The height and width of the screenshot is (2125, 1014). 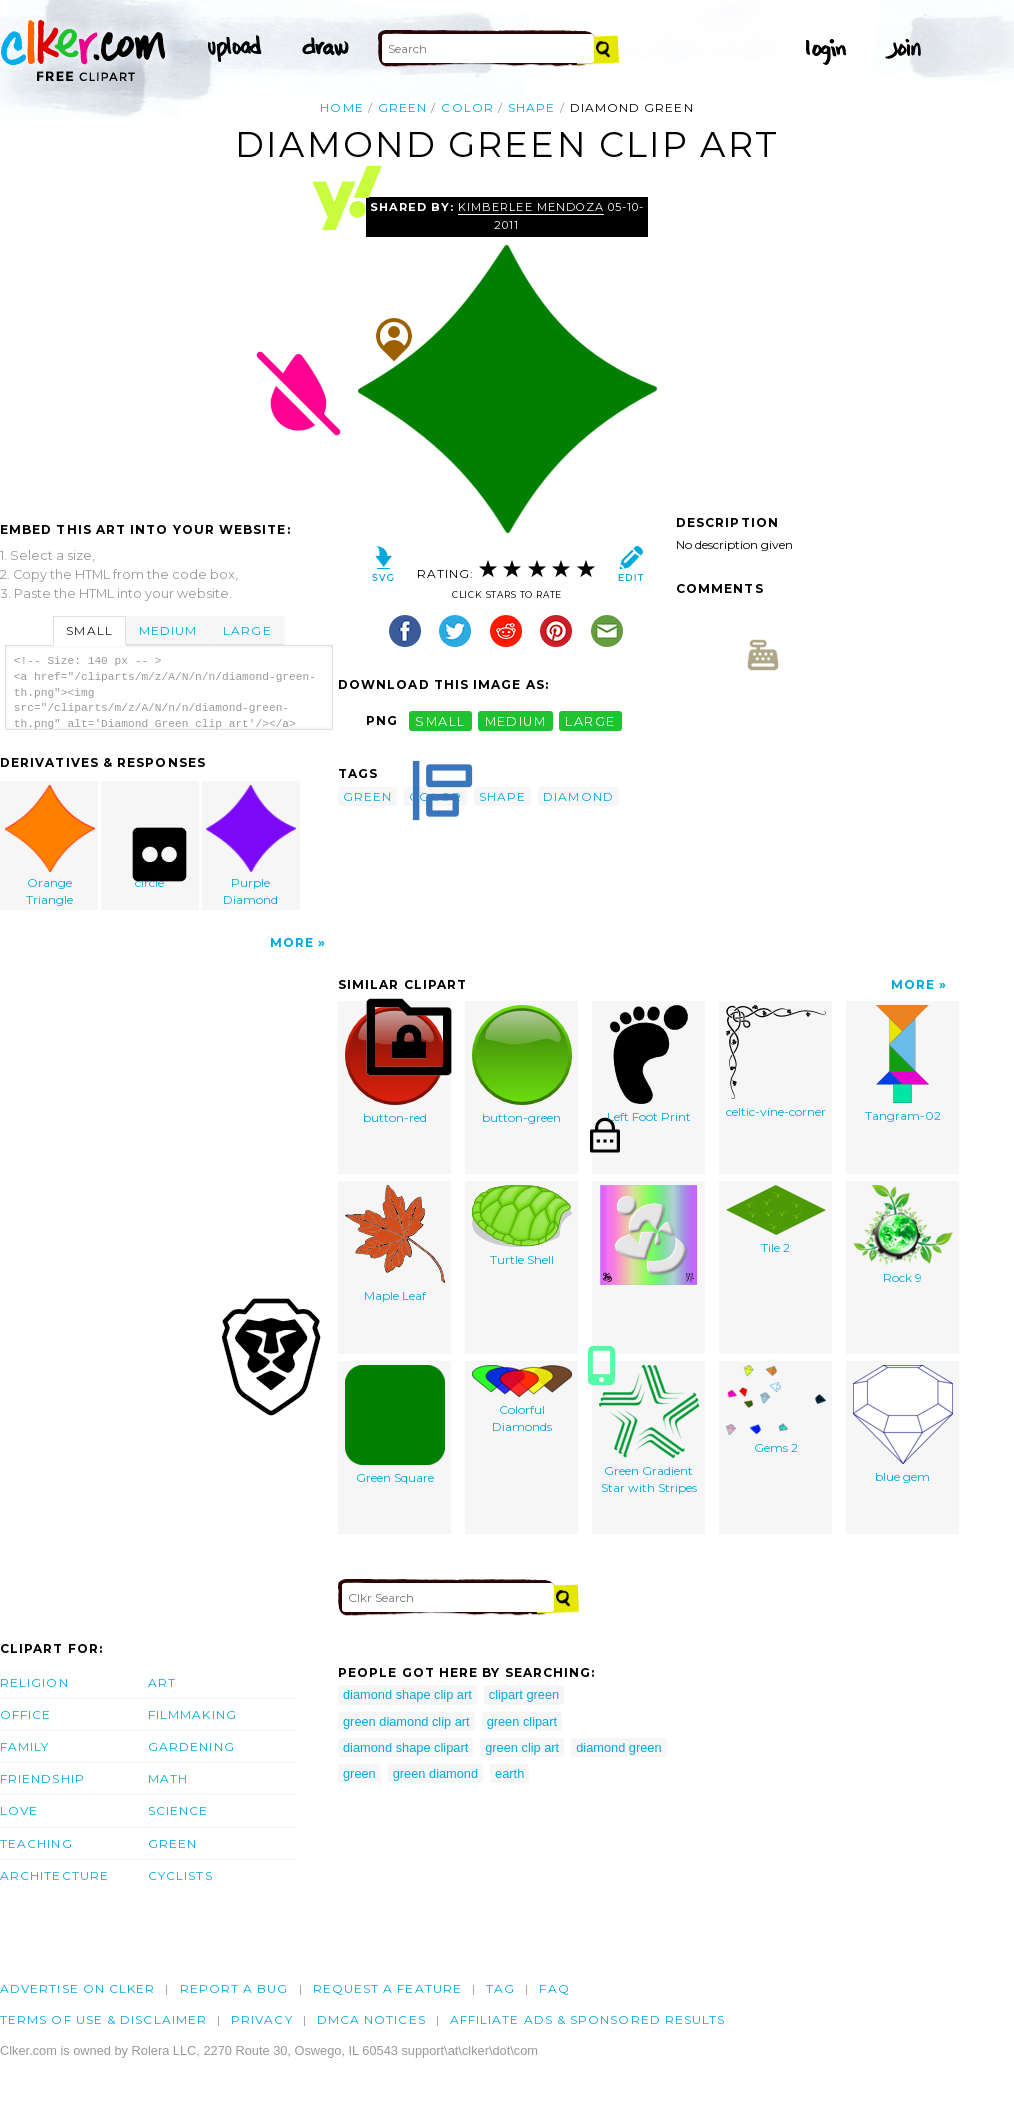 What do you see at coordinates (601, 1365) in the screenshot?
I see `call or text from mobile device` at bounding box center [601, 1365].